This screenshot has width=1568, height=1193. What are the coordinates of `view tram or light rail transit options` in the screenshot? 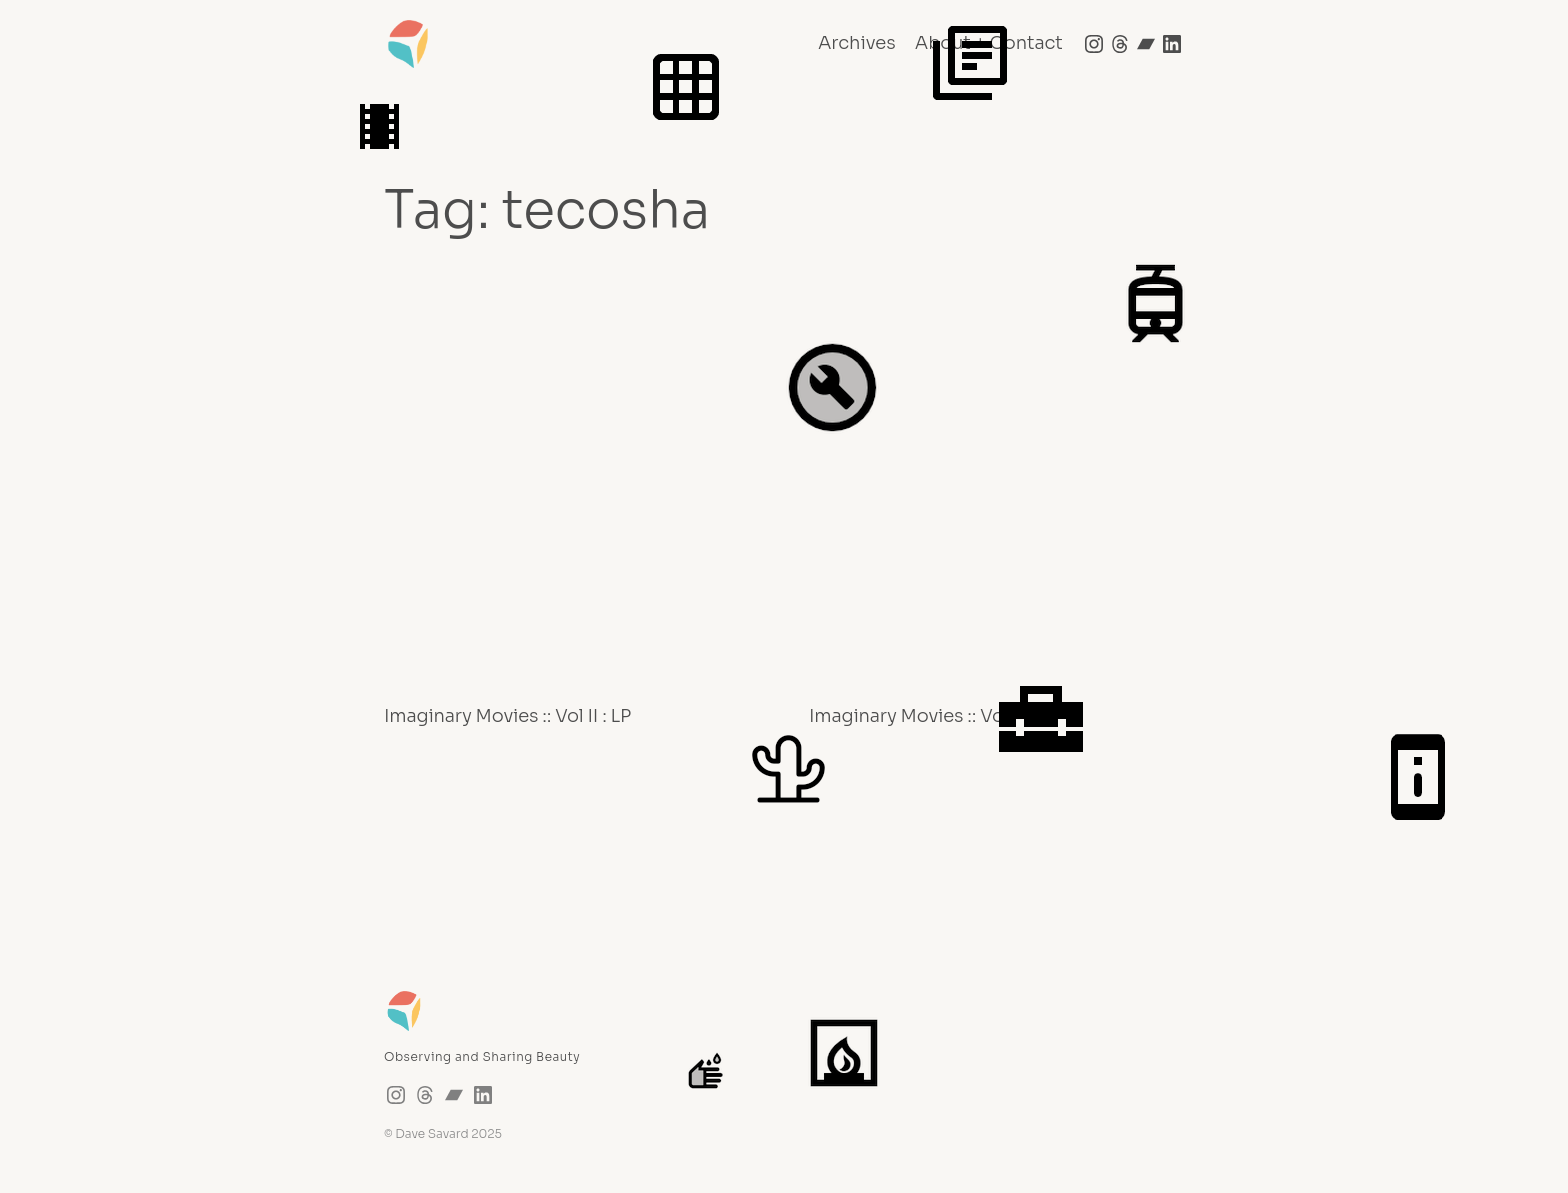 It's located at (1155, 303).